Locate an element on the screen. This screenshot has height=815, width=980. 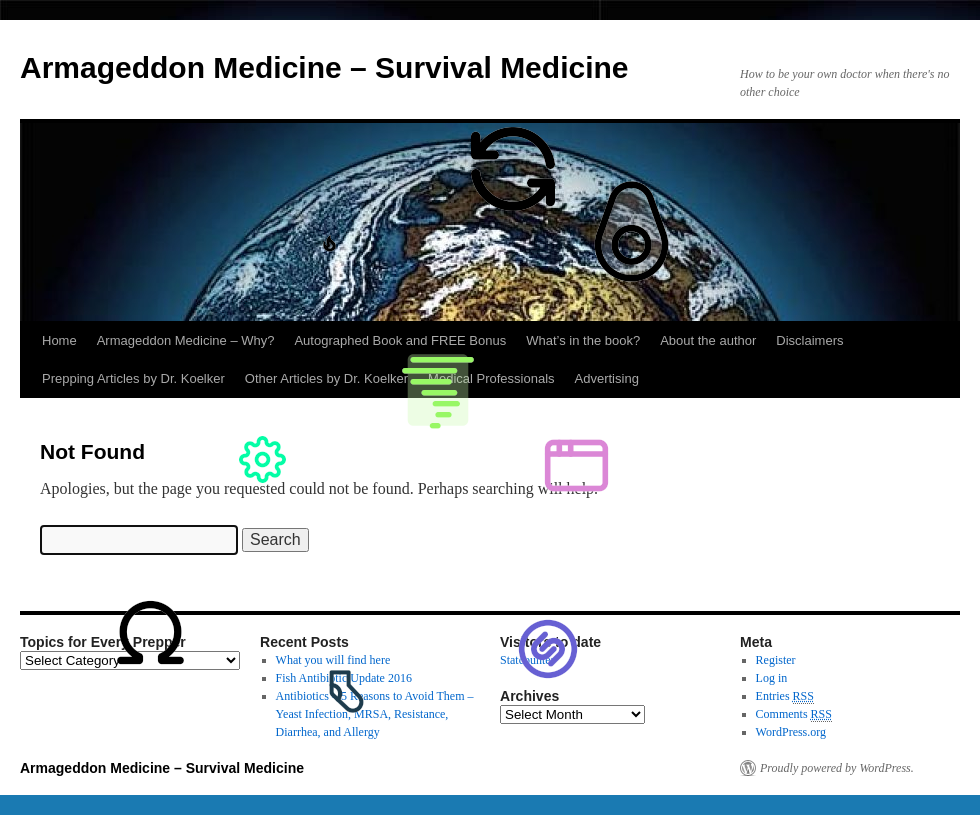
access app settings and preferences is located at coordinates (262, 459).